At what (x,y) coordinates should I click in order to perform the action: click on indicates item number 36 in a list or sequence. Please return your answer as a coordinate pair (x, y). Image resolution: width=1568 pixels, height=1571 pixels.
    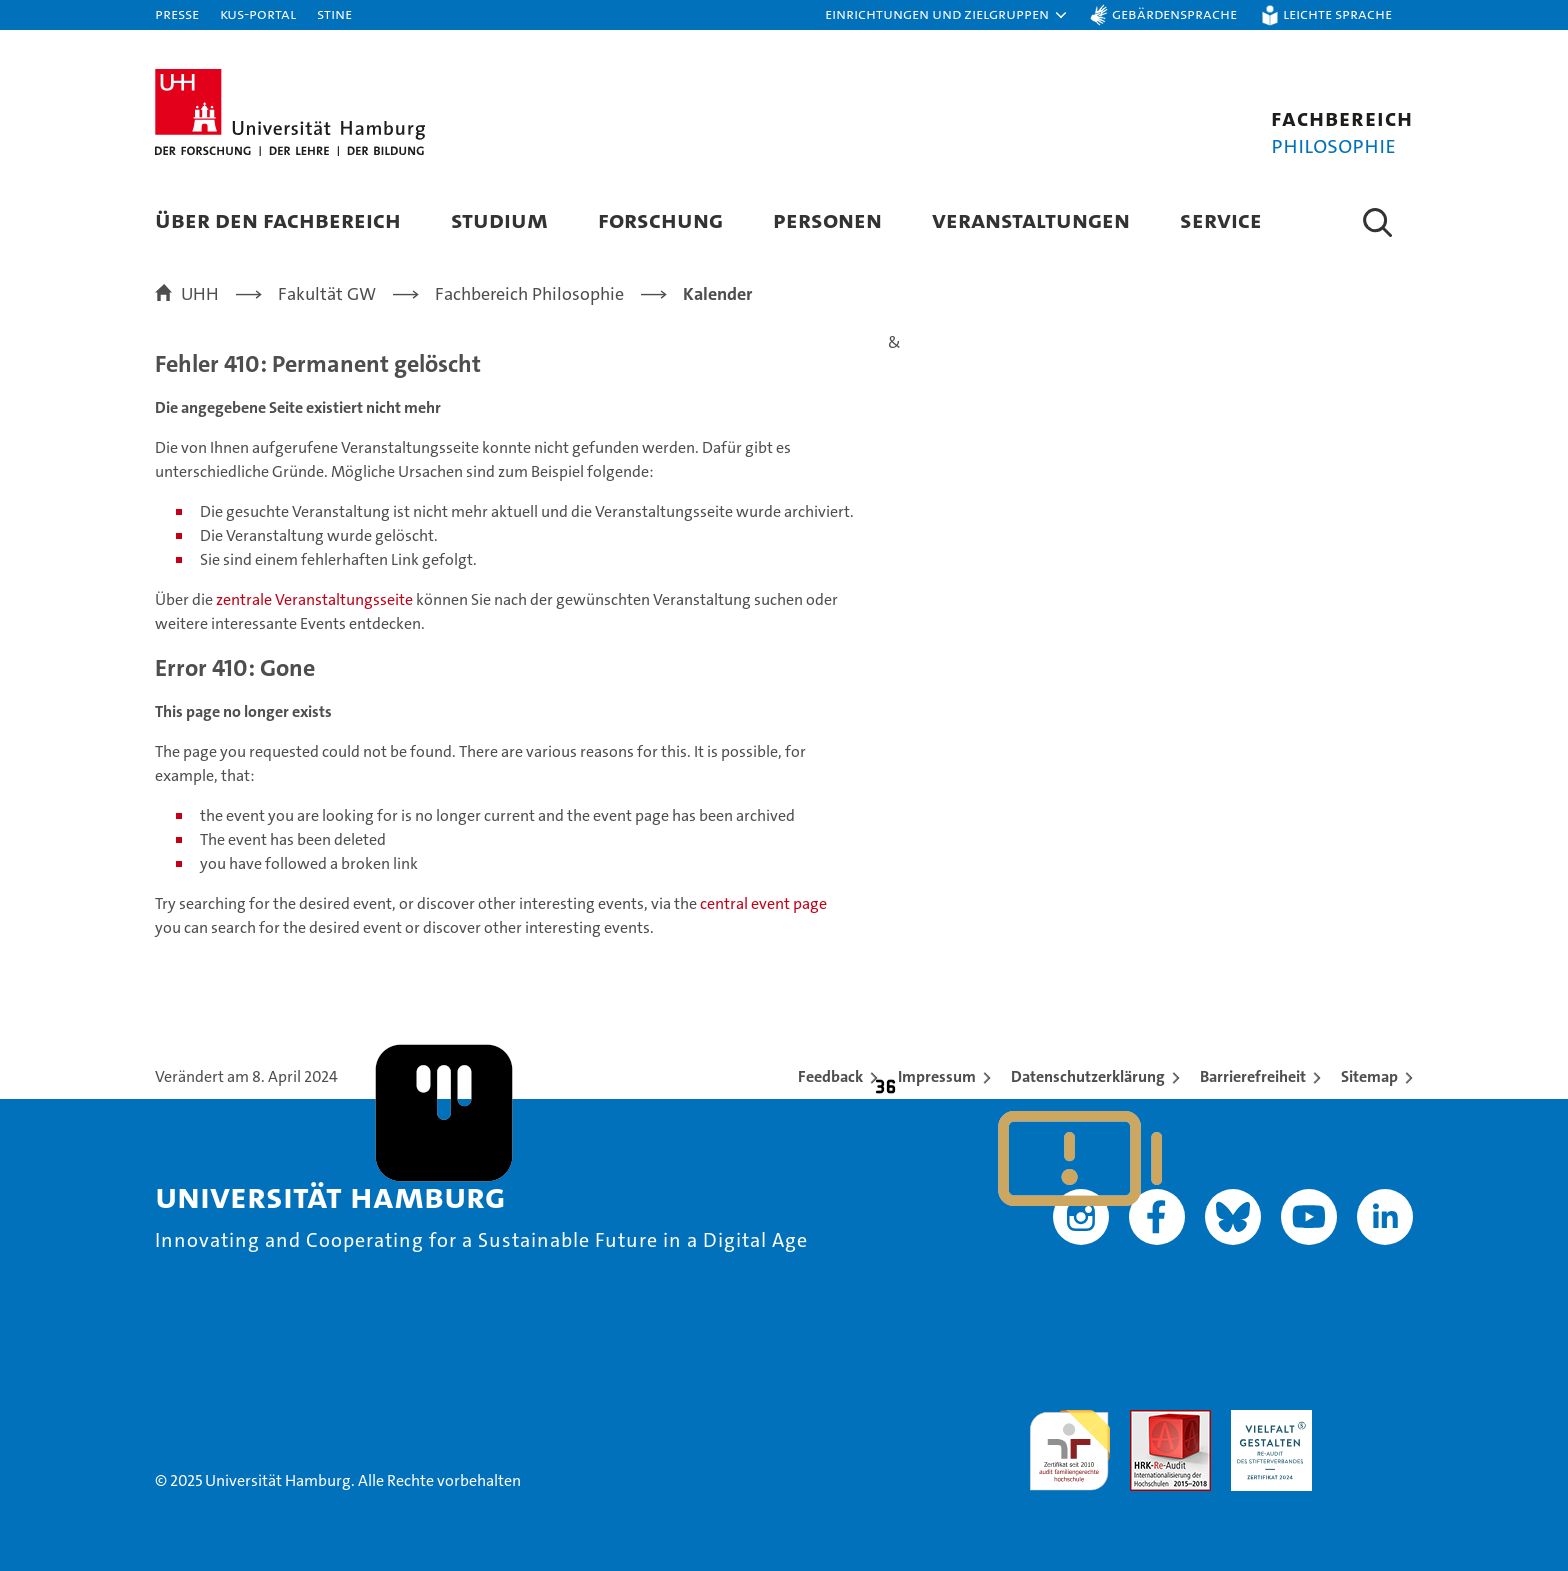
    Looking at the image, I should click on (885, 1086).